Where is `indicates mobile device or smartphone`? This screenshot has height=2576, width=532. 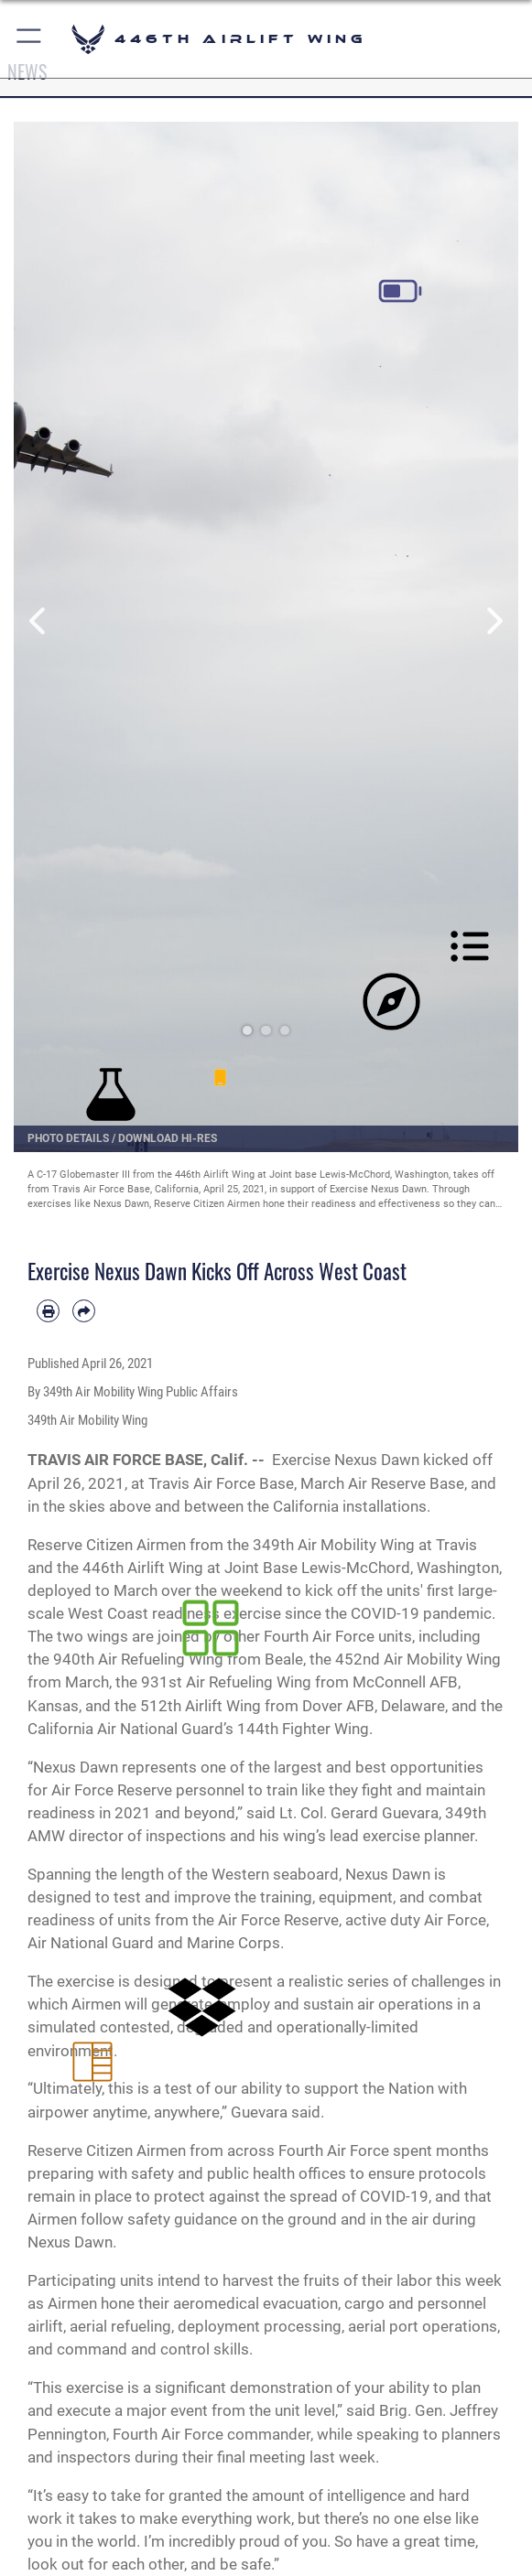 indicates mobile device or smartphone is located at coordinates (220, 1077).